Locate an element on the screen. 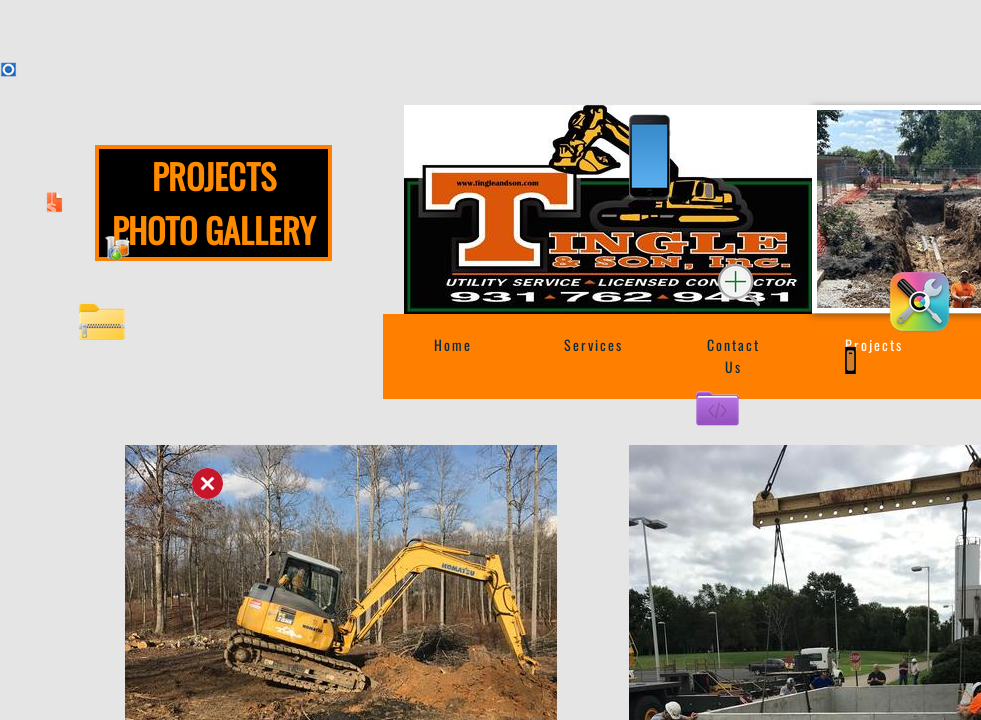  iPod shuffle device connected is located at coordinates (8, 69).